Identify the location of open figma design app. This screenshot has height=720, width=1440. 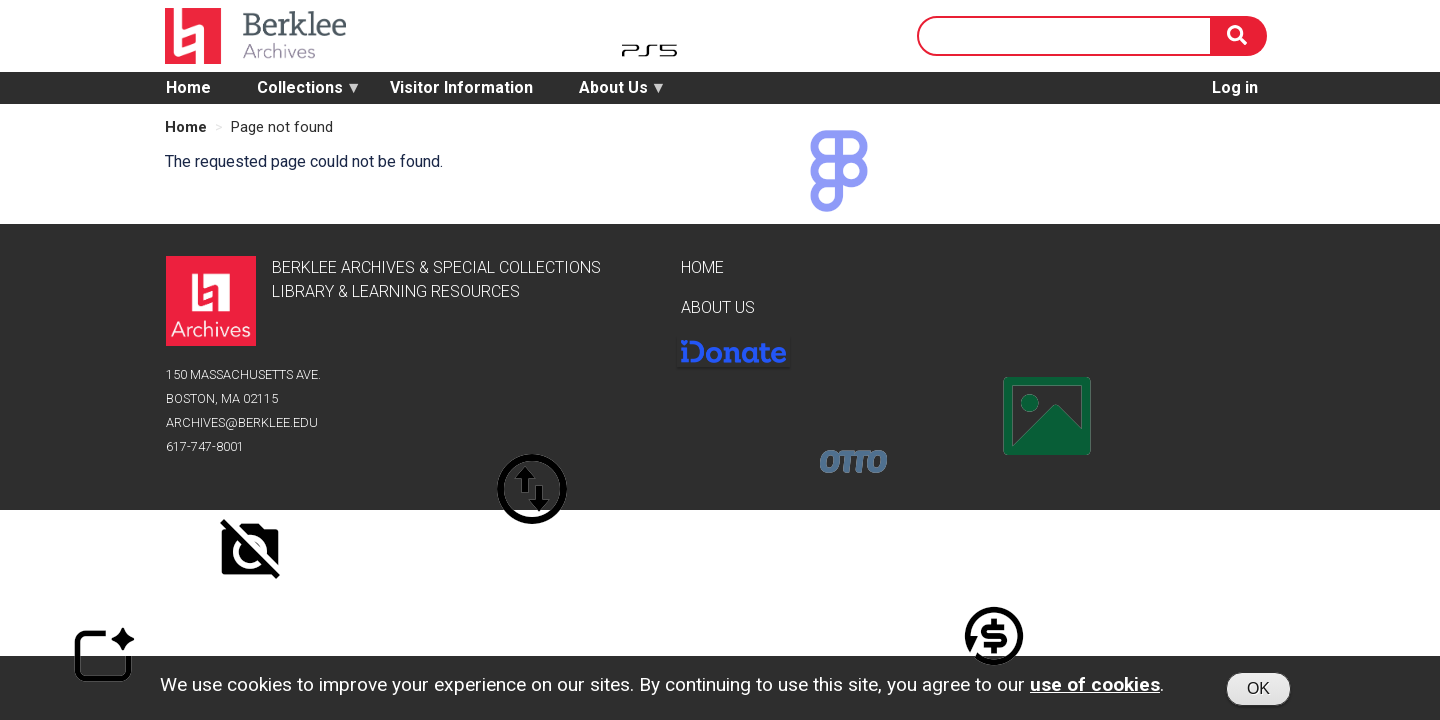
(839, 171).